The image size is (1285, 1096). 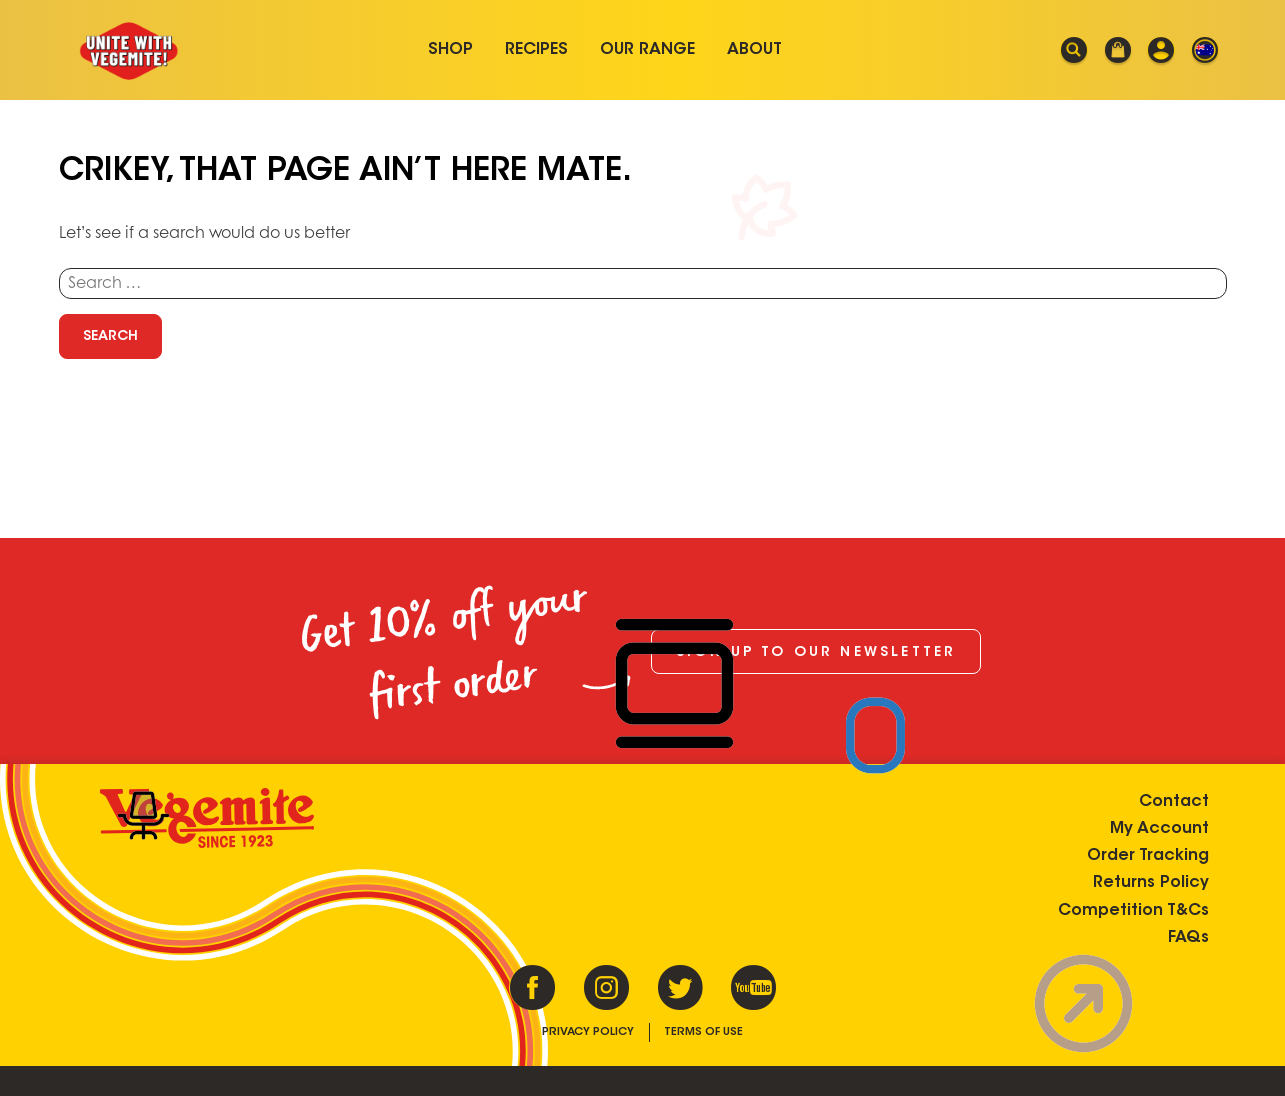 I want to click on office or workspace settings, so click(x=143, y=815).